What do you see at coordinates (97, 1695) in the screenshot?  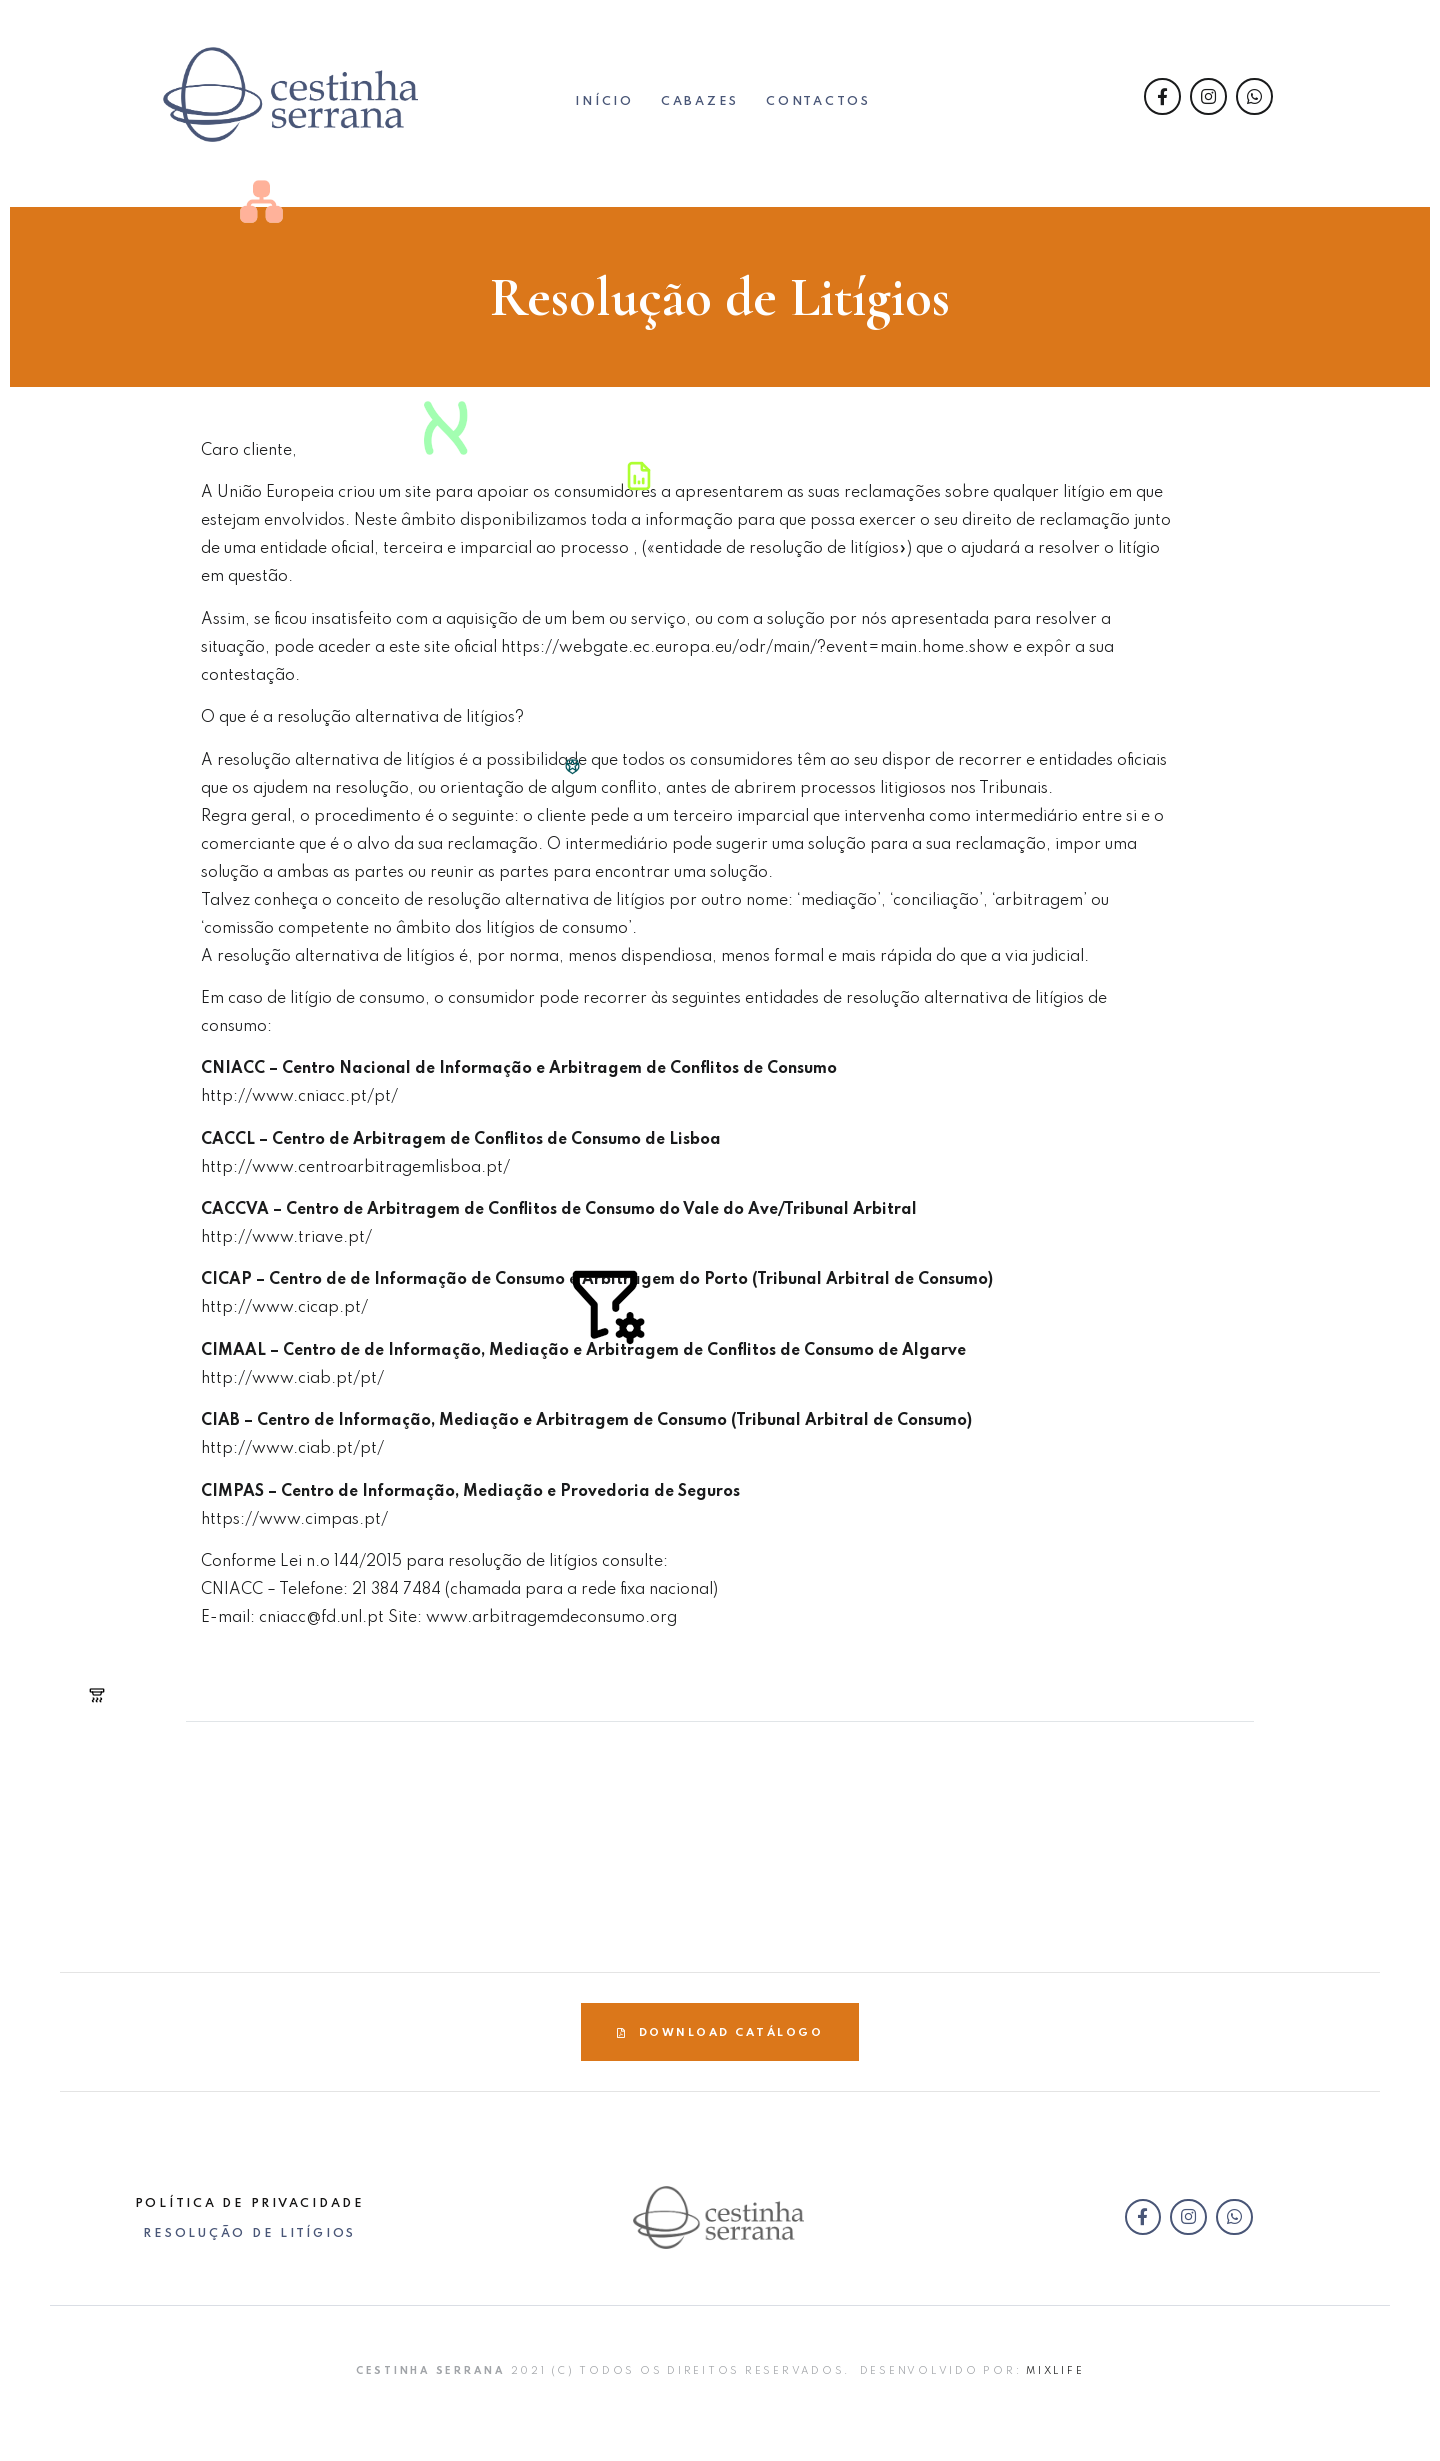 I see `smoke detector alert or status indicator` at bounding box center [97, 1695].